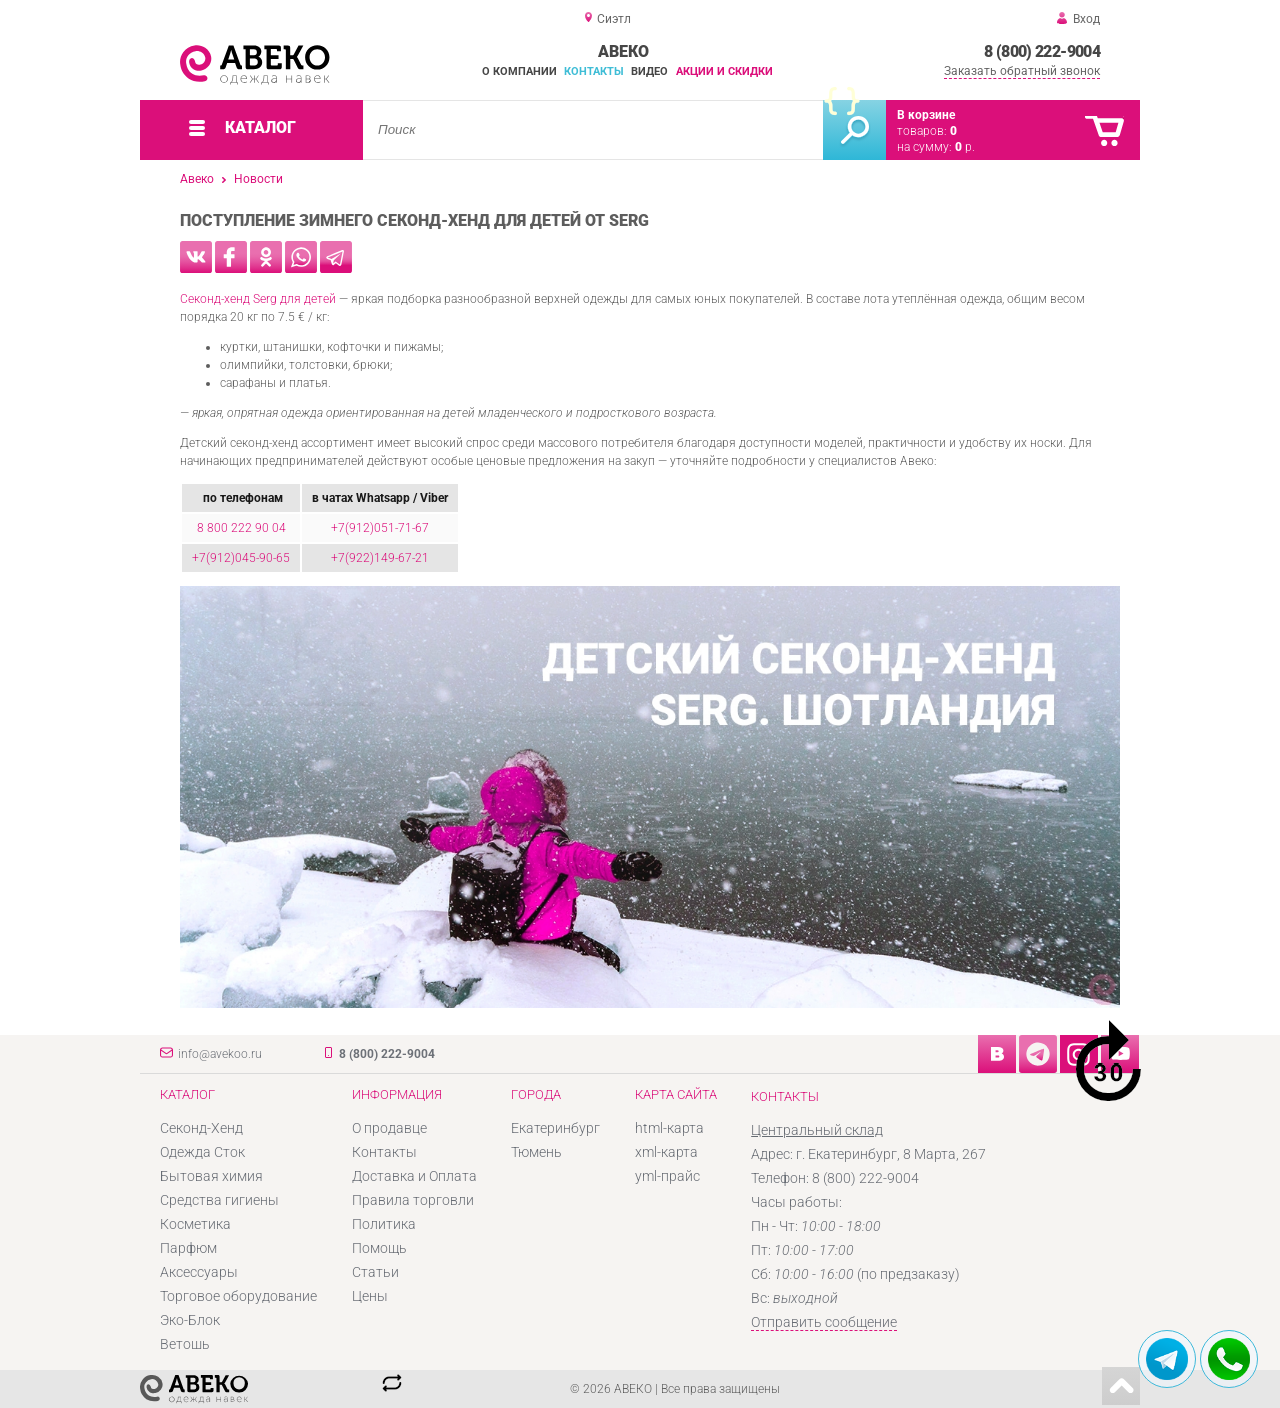 Image resolution: width=1280 pixels, height=1408 pixels. Describe the element at coordinates (392, 1383) in the screenshot. I see `enable repeat or loop playback` at that location.